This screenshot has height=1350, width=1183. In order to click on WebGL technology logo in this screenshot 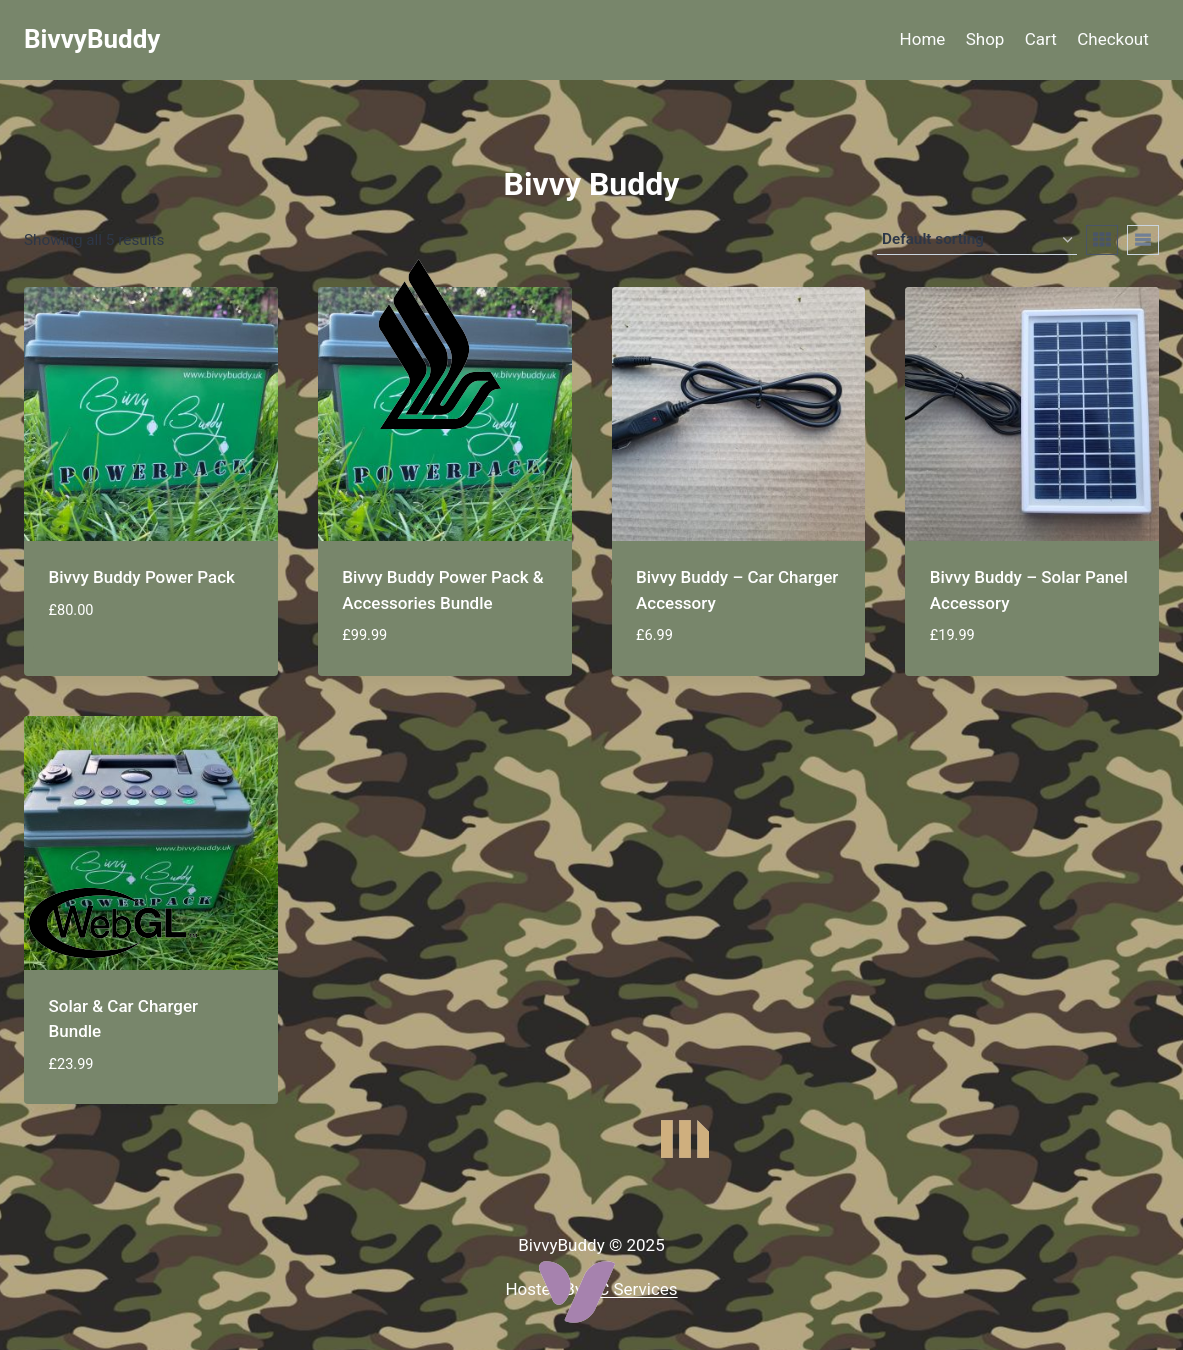, I will do `click(113, 923)`.